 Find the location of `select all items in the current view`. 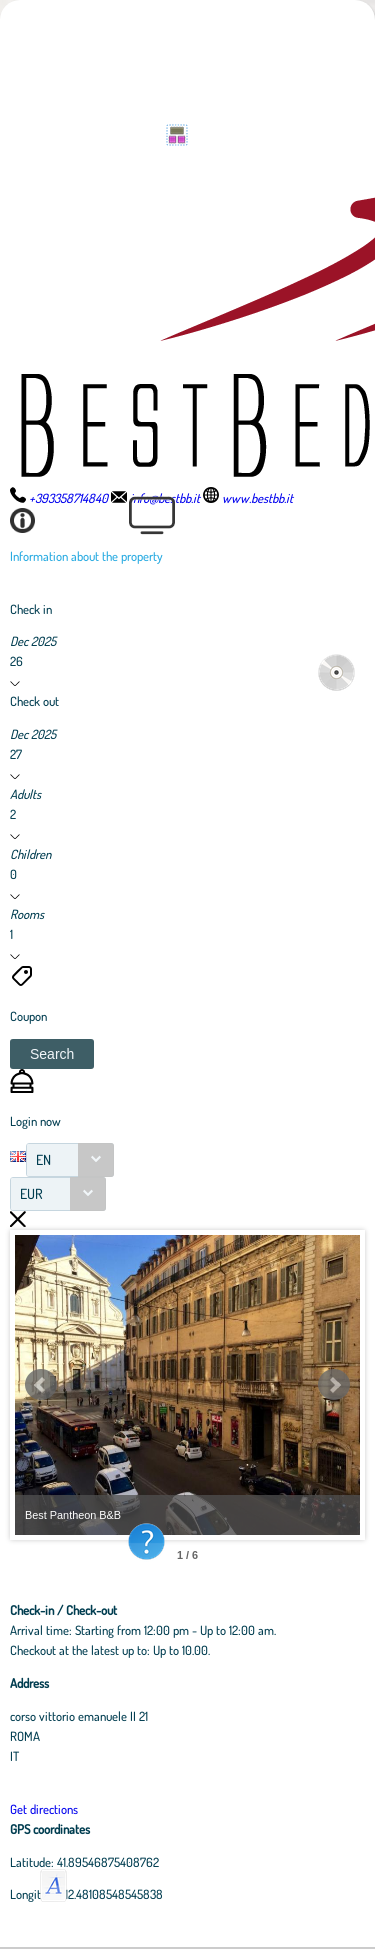

select all items in the current view is located at coordinates (177, 135).